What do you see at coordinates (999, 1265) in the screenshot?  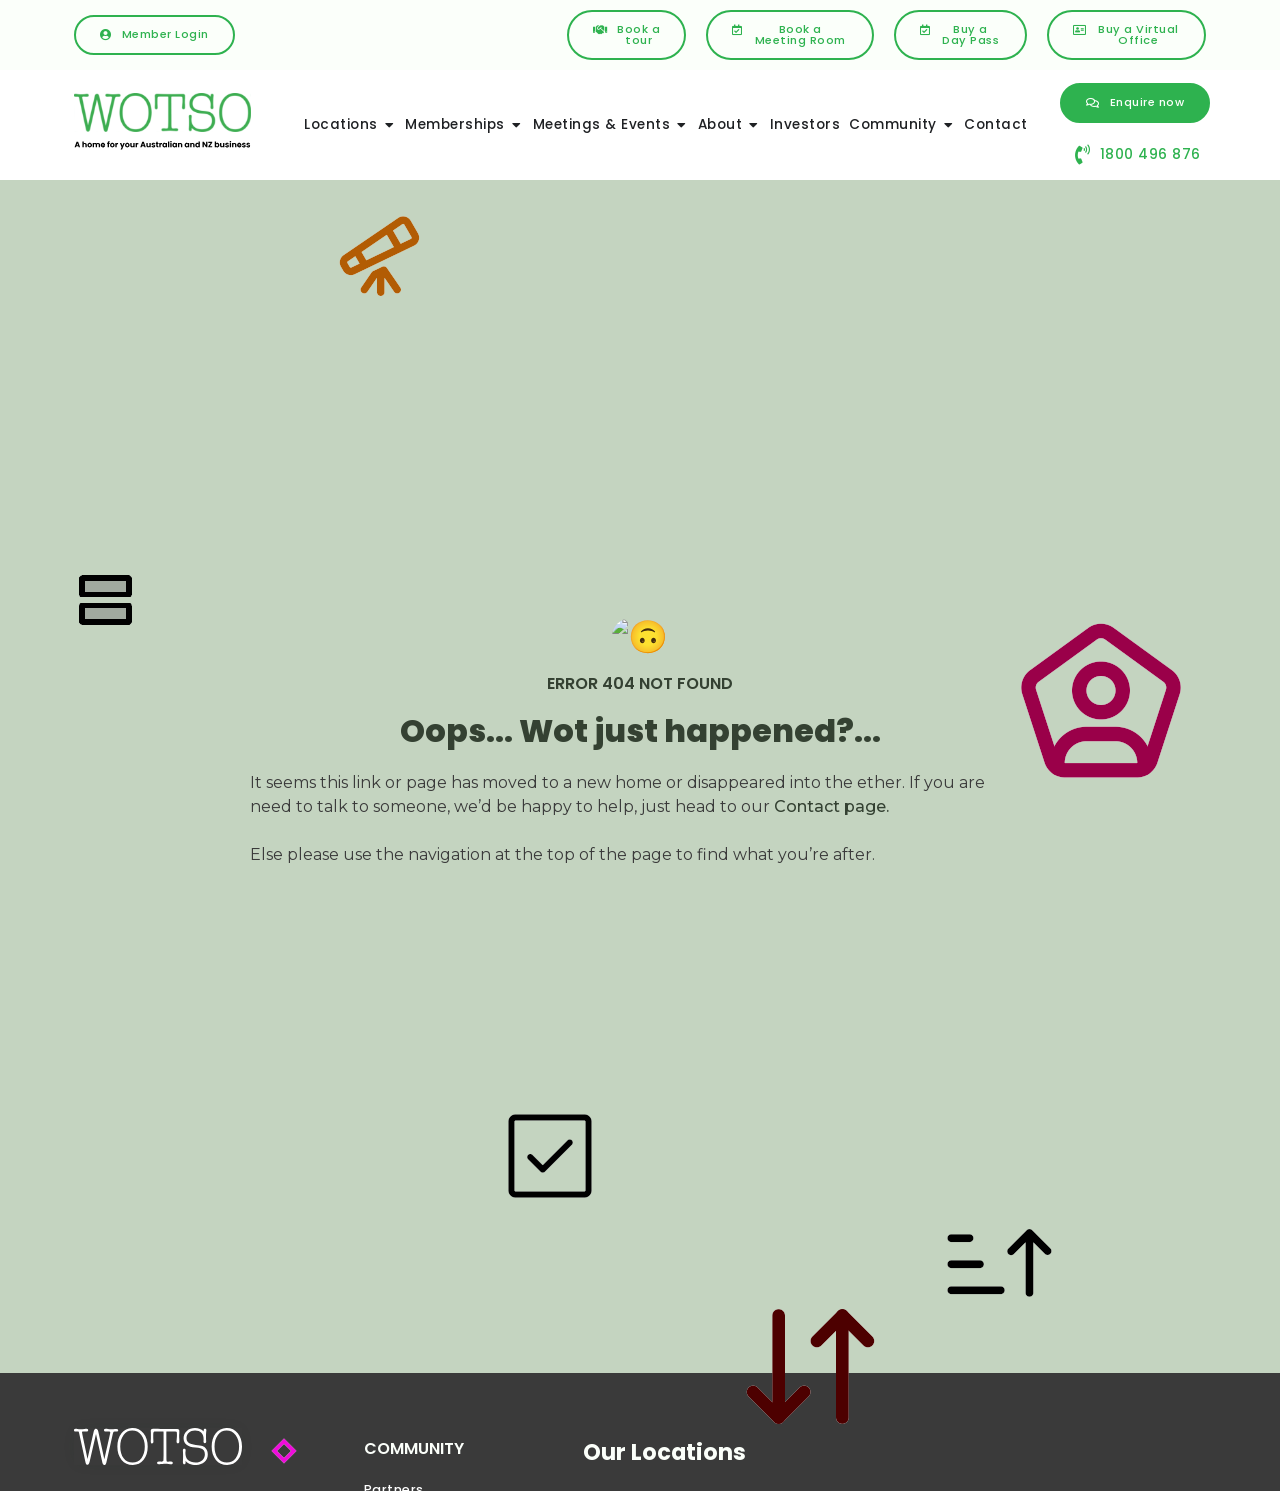 I see `sort items in ascending order` at bounding box center [999, 1265].